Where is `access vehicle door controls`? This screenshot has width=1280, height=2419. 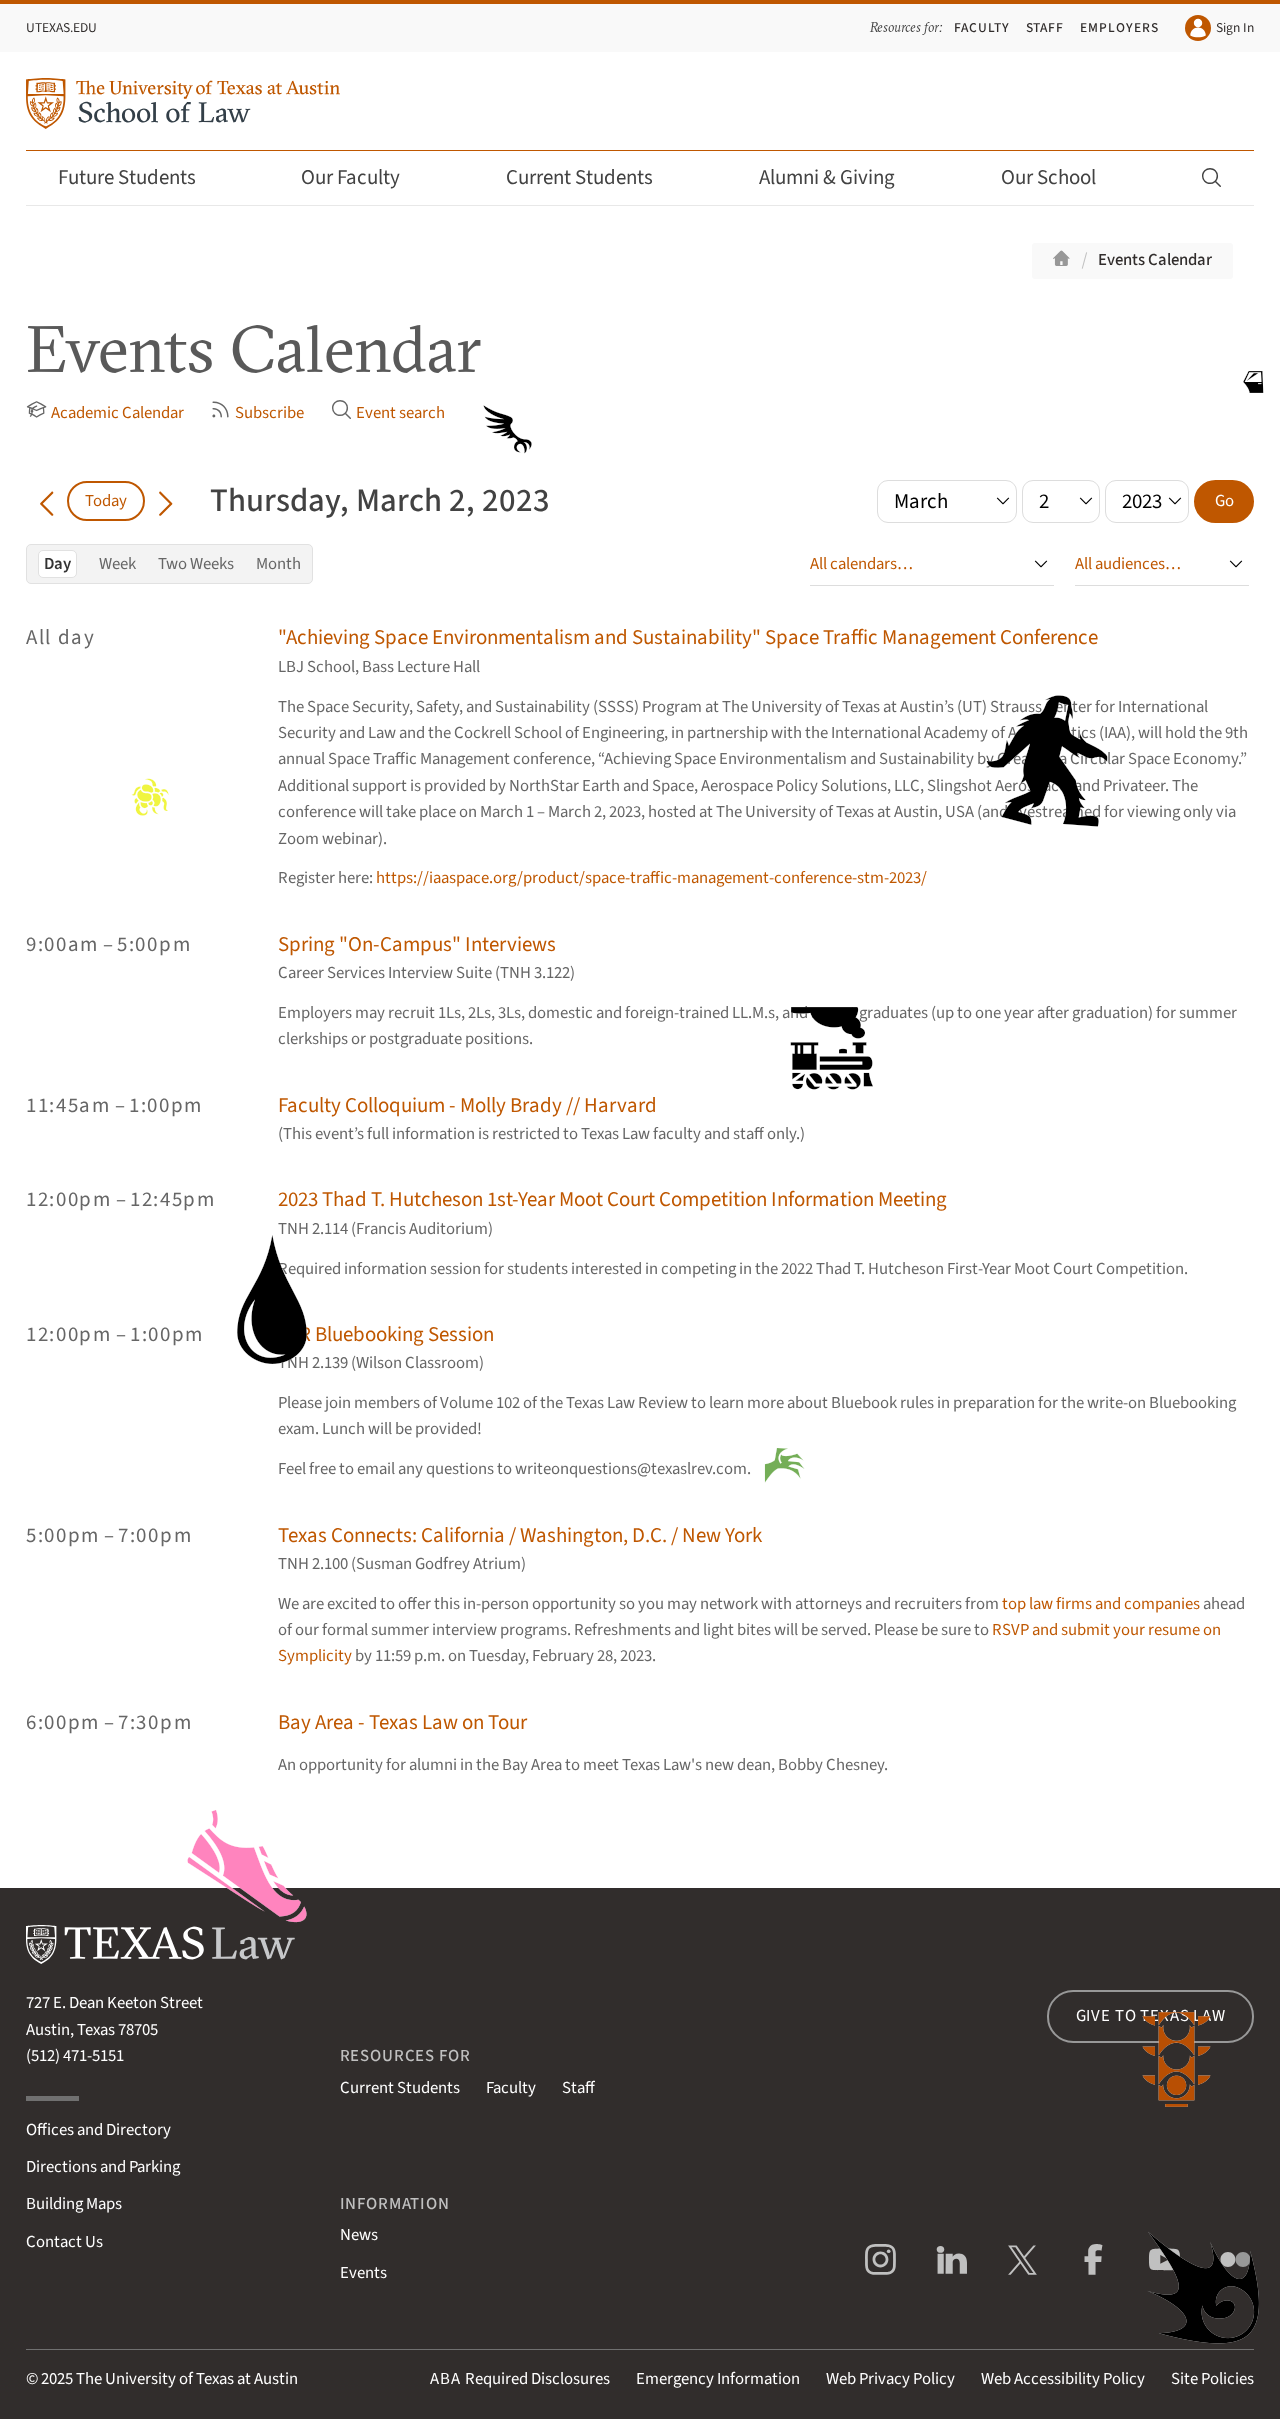
access vehicle door controls is located at coordinates (1254, 382).